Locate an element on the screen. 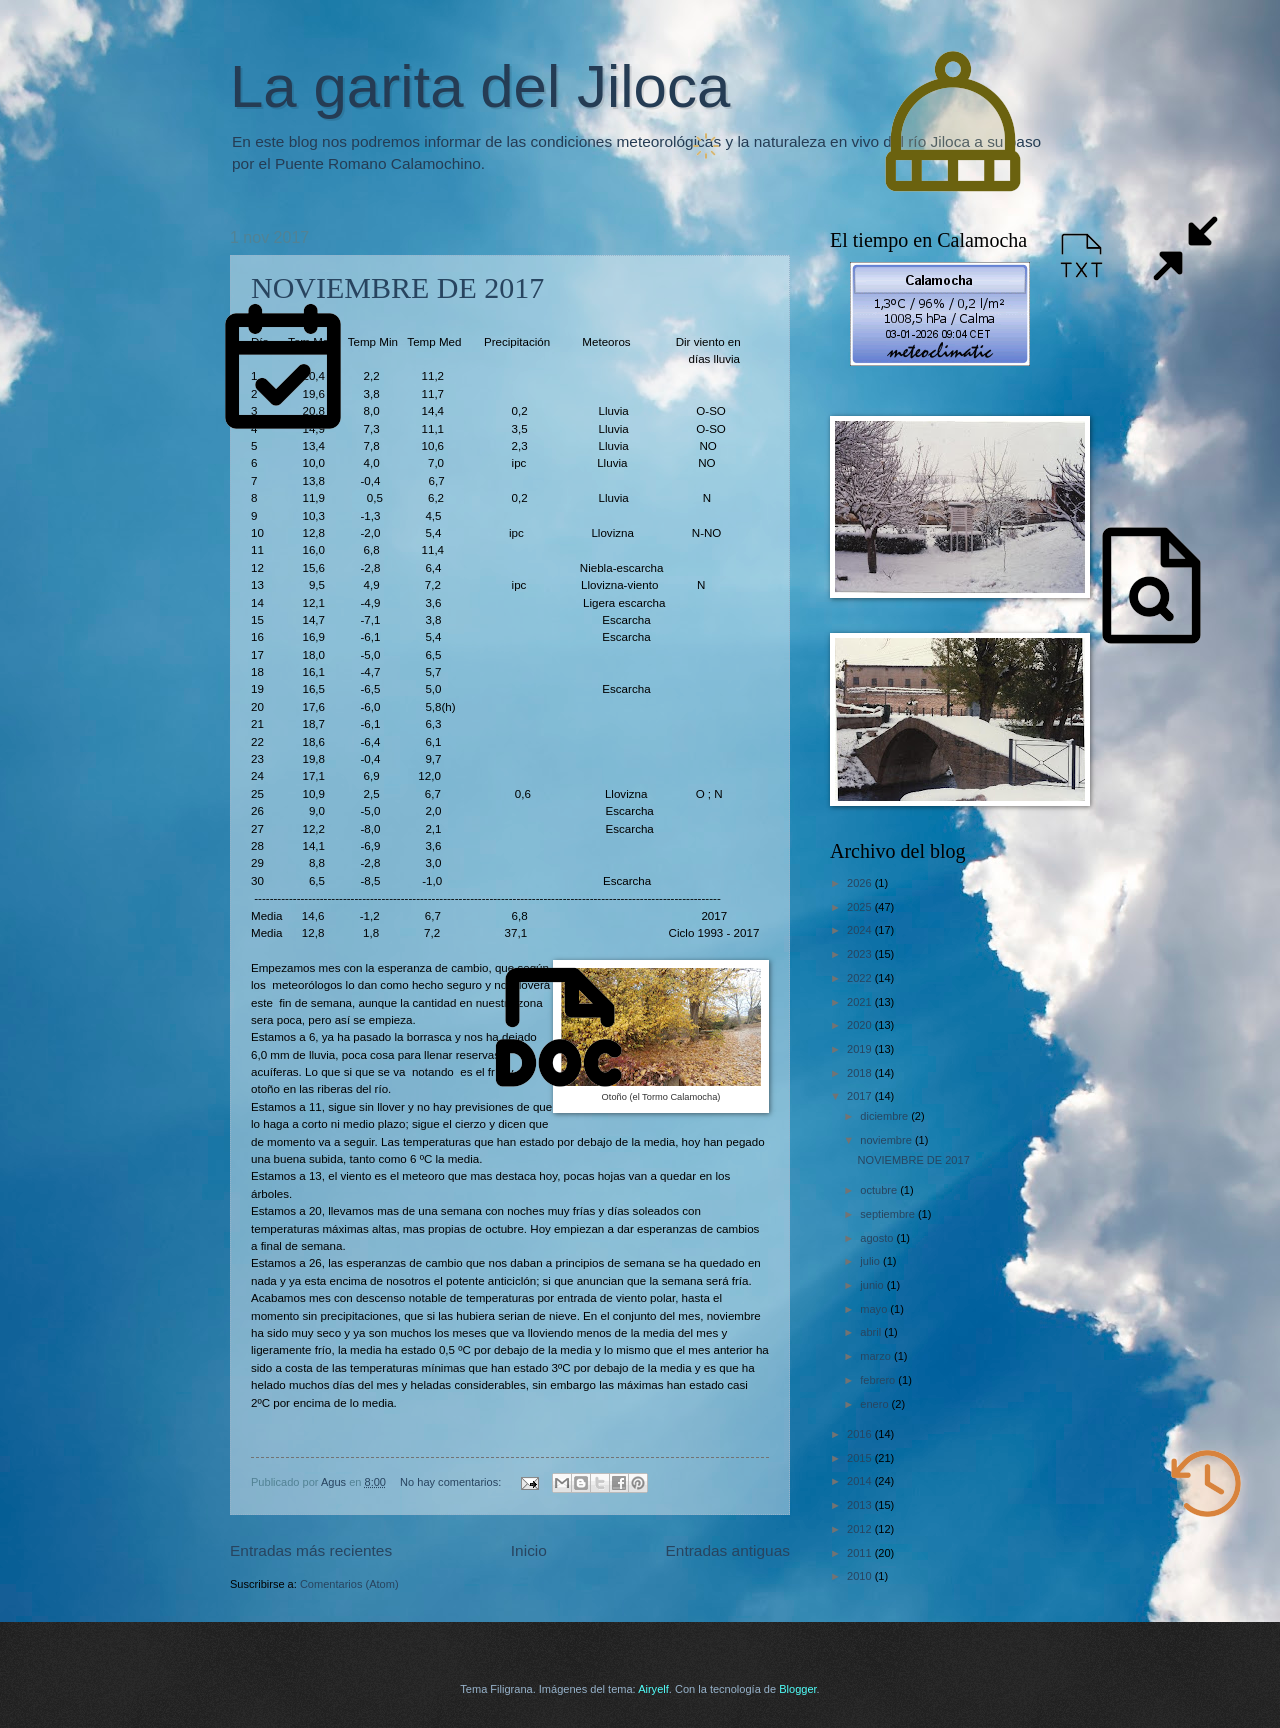 The image size is (1280, 1728). undo or revert to a previous state is located at coordinates (1207, 1483).